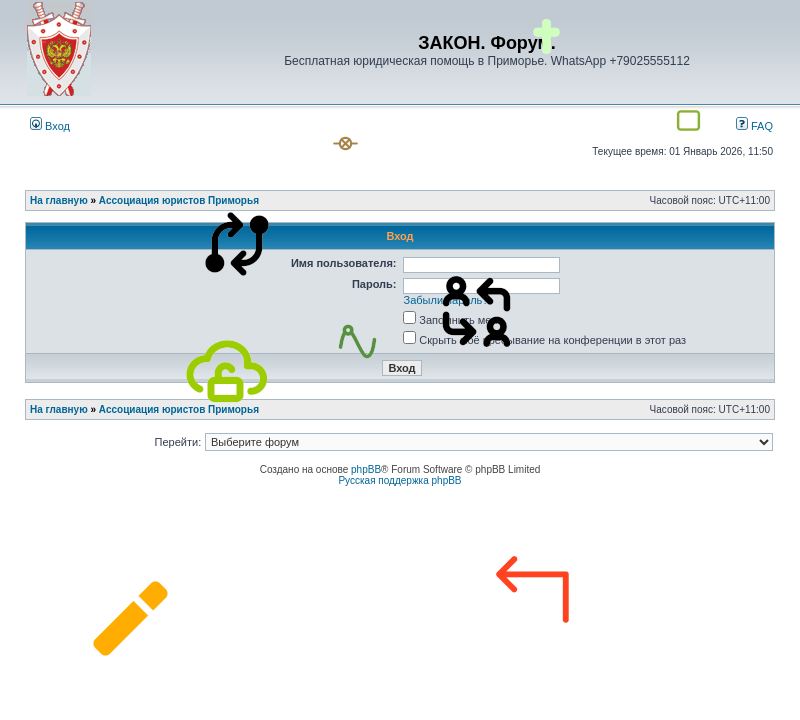  What do you see at coordinates (225, 369) in the screenshot?
I see `cloud storage with unlocked security` at bounding box center [225, 369].